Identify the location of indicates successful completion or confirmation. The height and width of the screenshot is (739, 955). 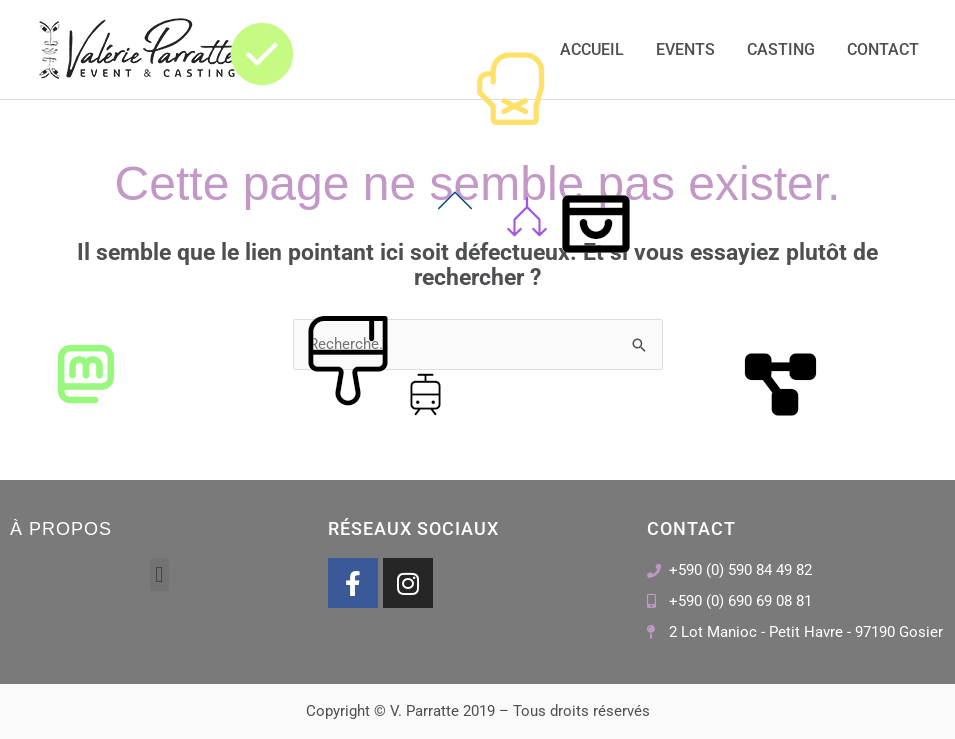
(262, 54).